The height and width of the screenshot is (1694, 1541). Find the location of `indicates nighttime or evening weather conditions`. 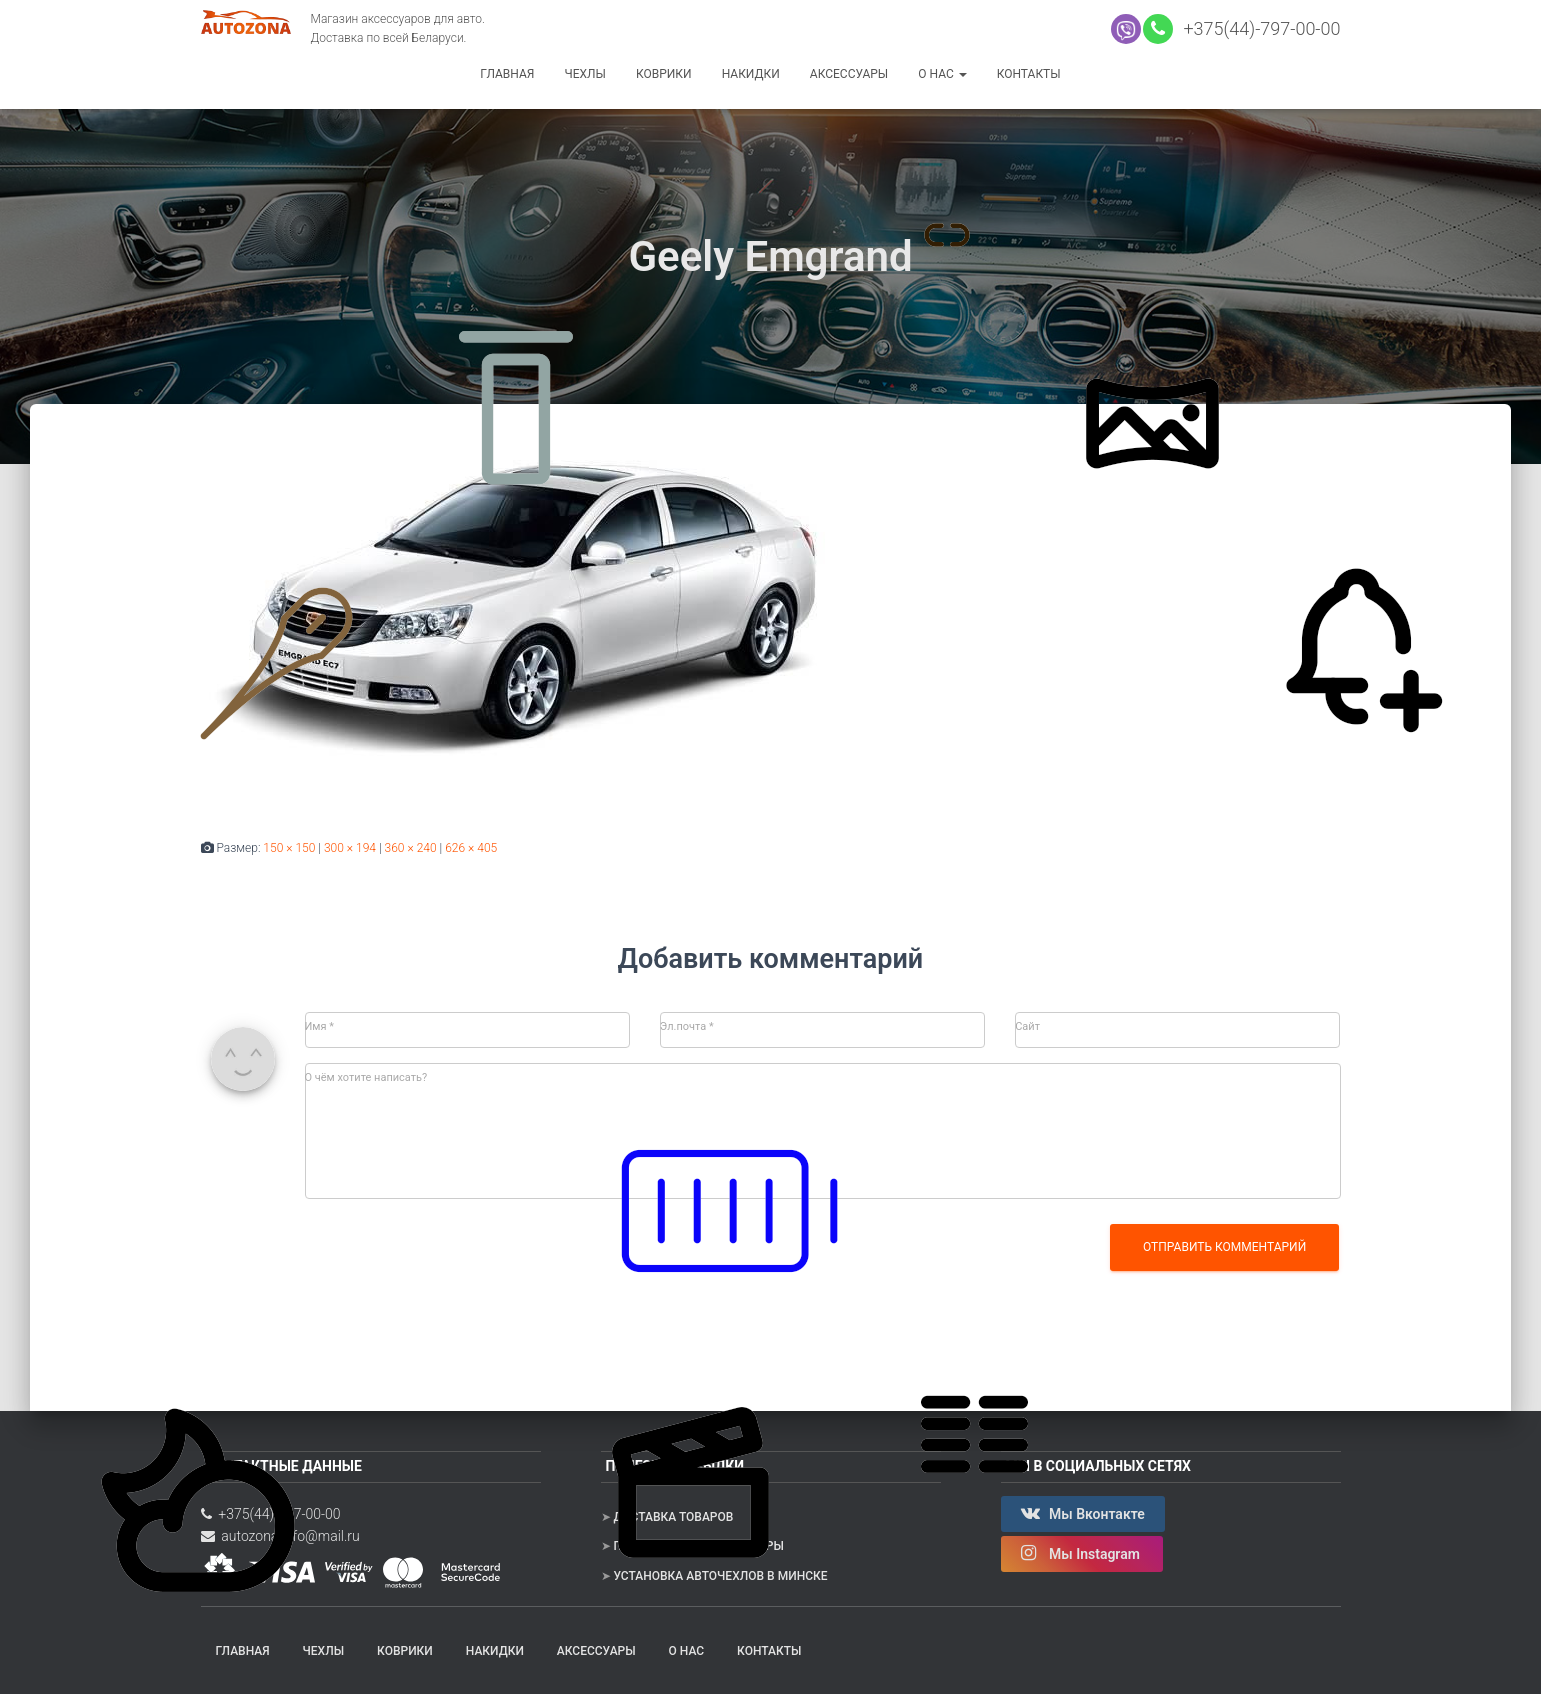

indicates nighttime or evening weather conditions is located at coordinates (192, 1509).